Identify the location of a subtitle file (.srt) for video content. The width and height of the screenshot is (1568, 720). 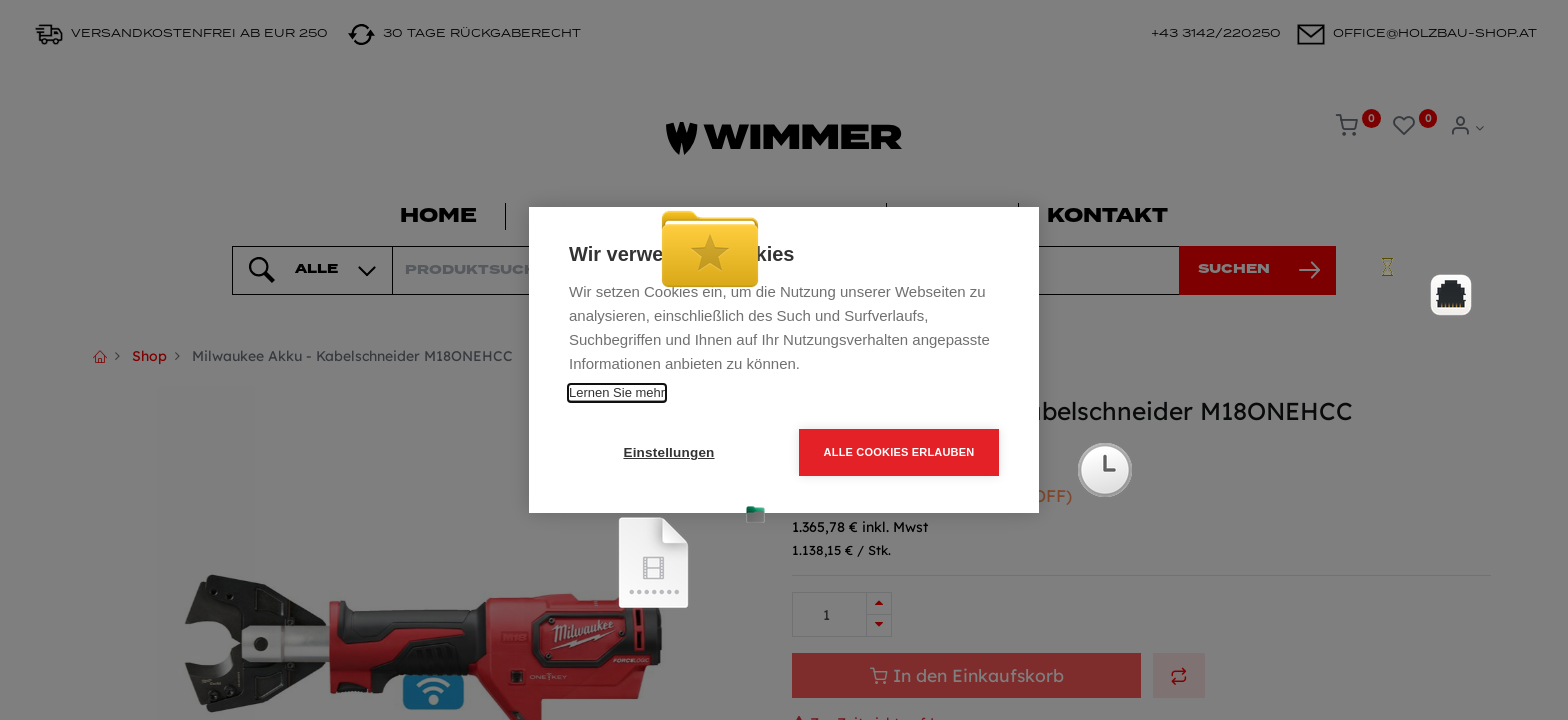
(653, 564).